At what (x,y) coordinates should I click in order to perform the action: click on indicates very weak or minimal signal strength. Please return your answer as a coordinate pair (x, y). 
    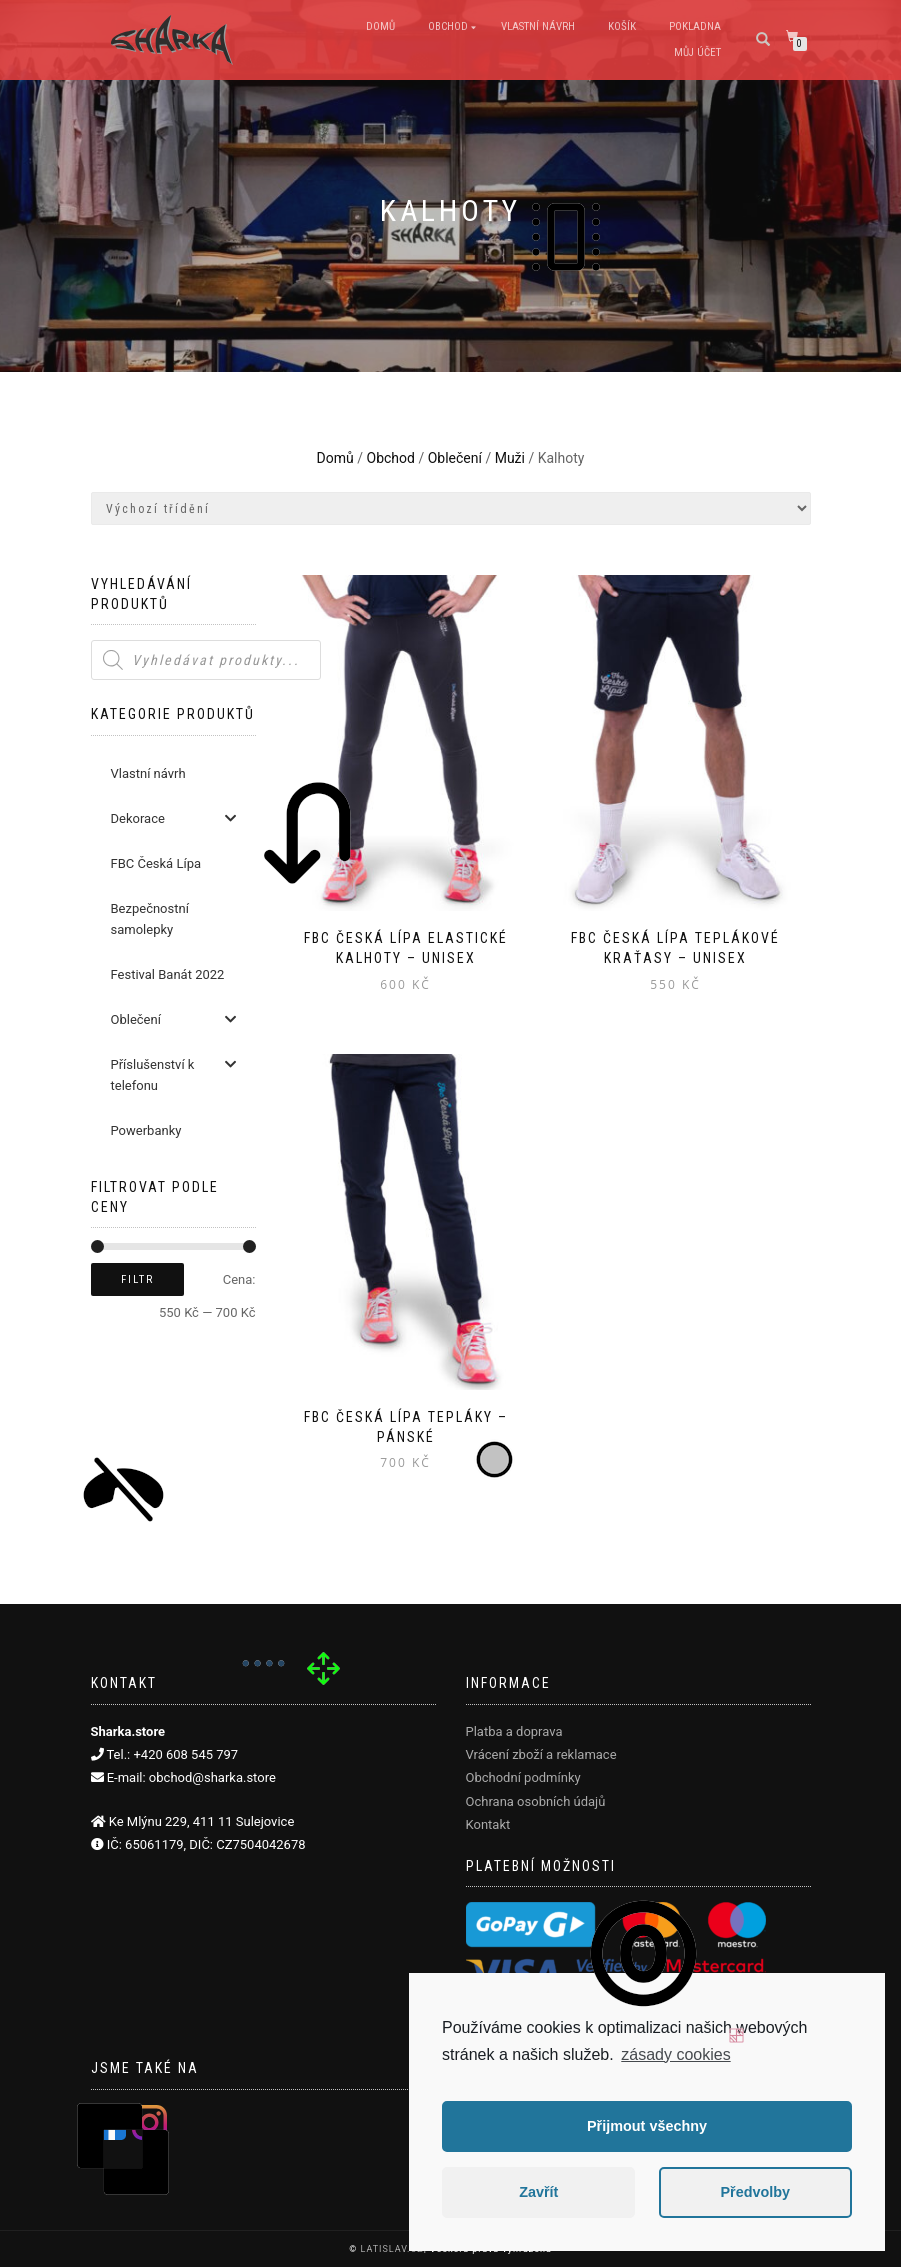
    Looking at the image, I should click on (263, 1645).